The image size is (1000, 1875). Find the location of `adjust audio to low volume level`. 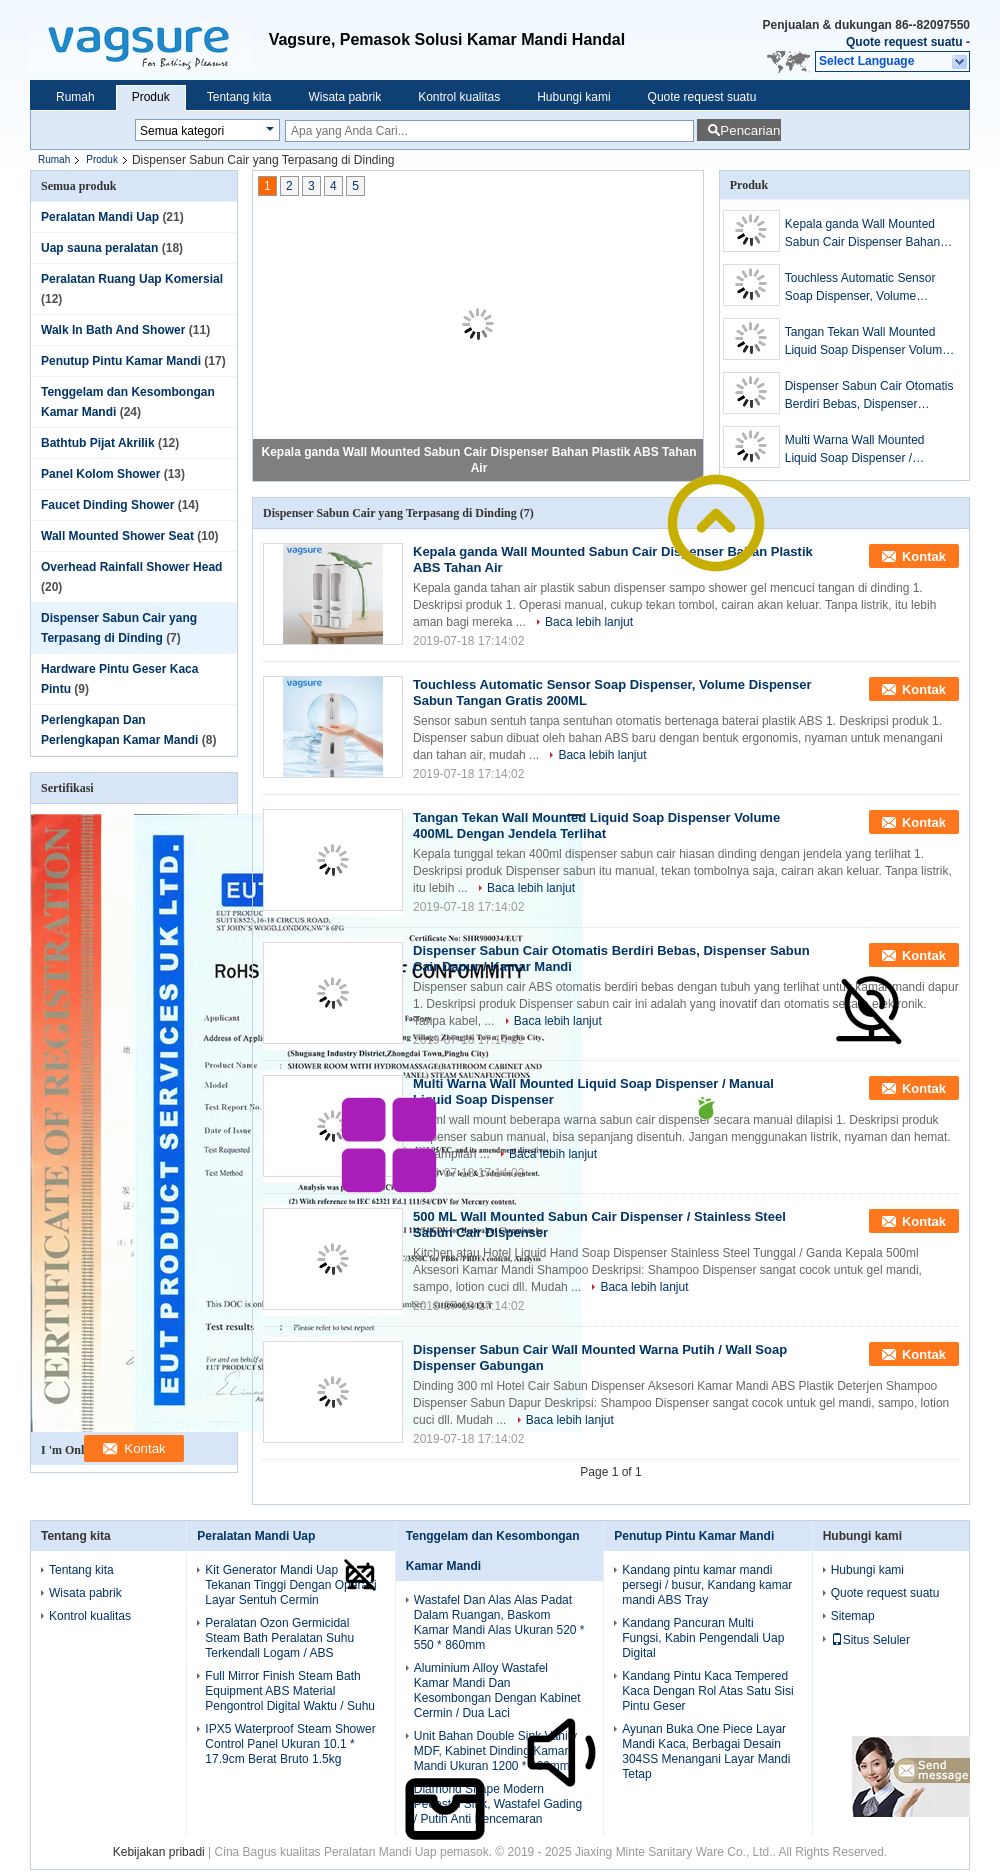

adjust audio to low volume level is located at coordinates (561, 1752).